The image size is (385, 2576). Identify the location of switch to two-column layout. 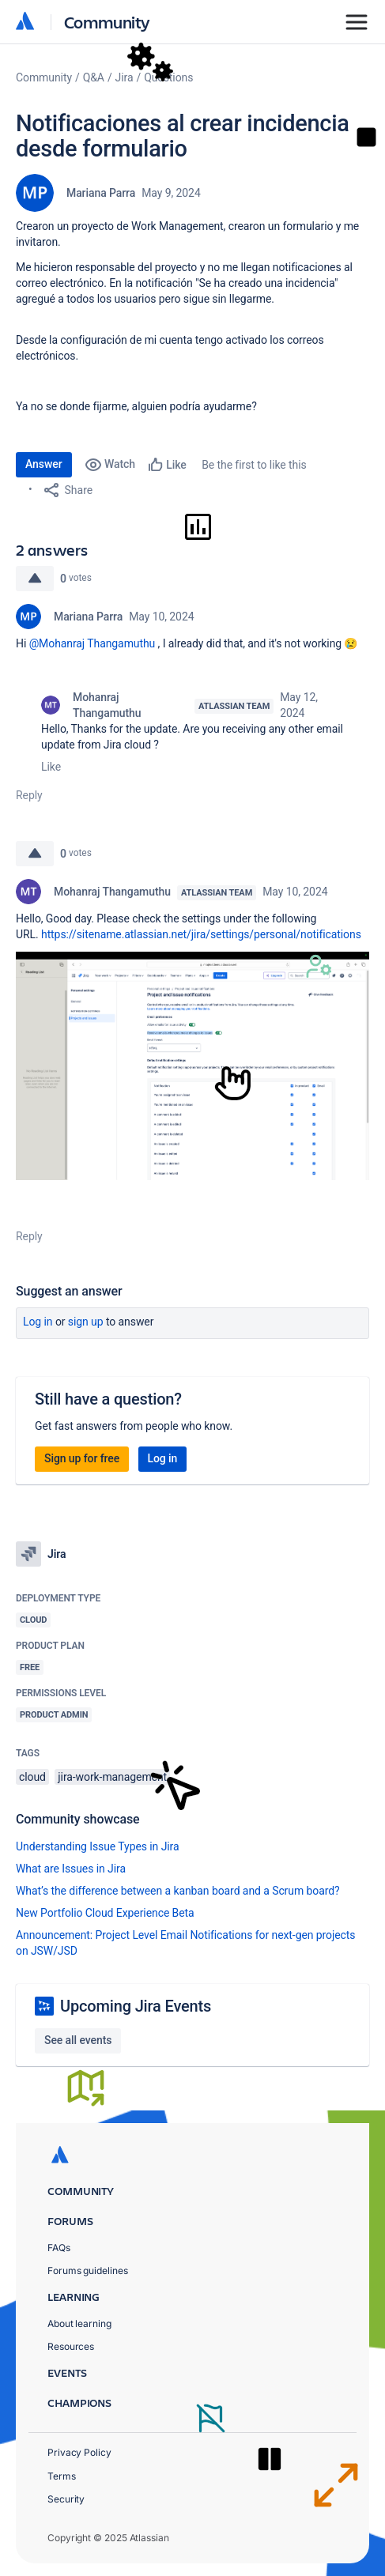
(270, 2459).